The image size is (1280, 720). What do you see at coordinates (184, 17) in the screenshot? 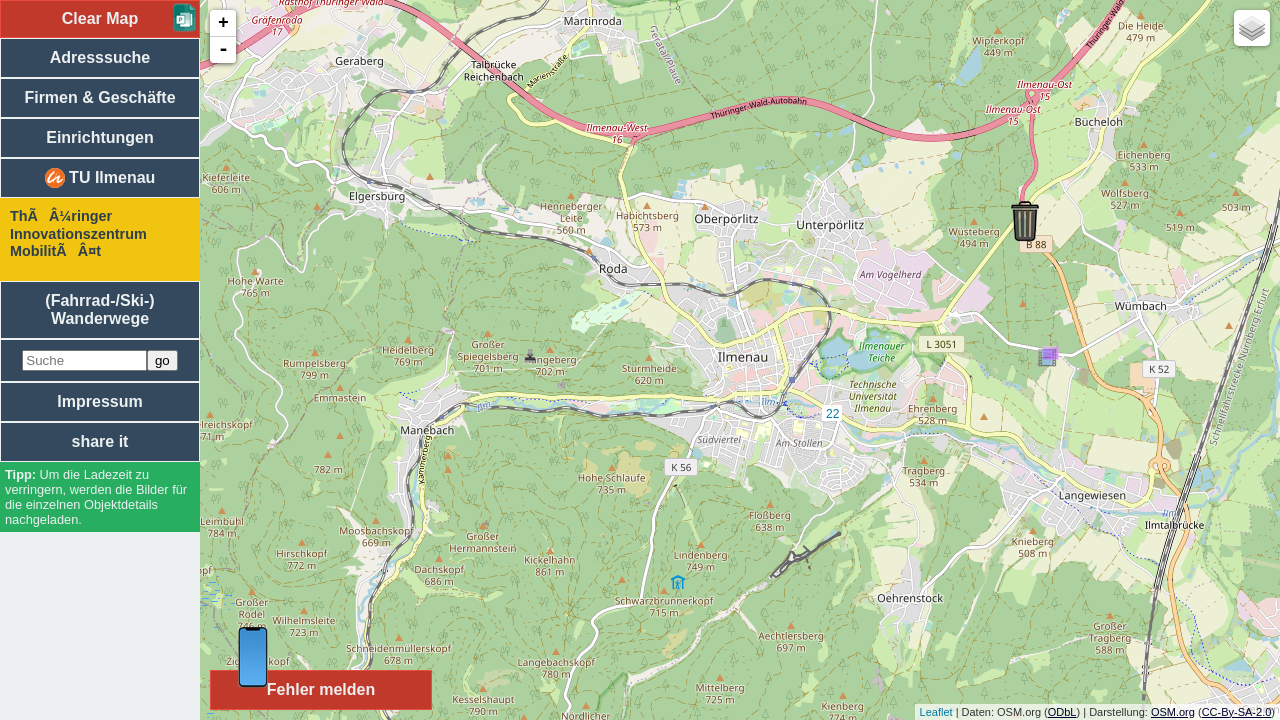
I see `microsoft publisher document file` at bounding box center [184, 17].